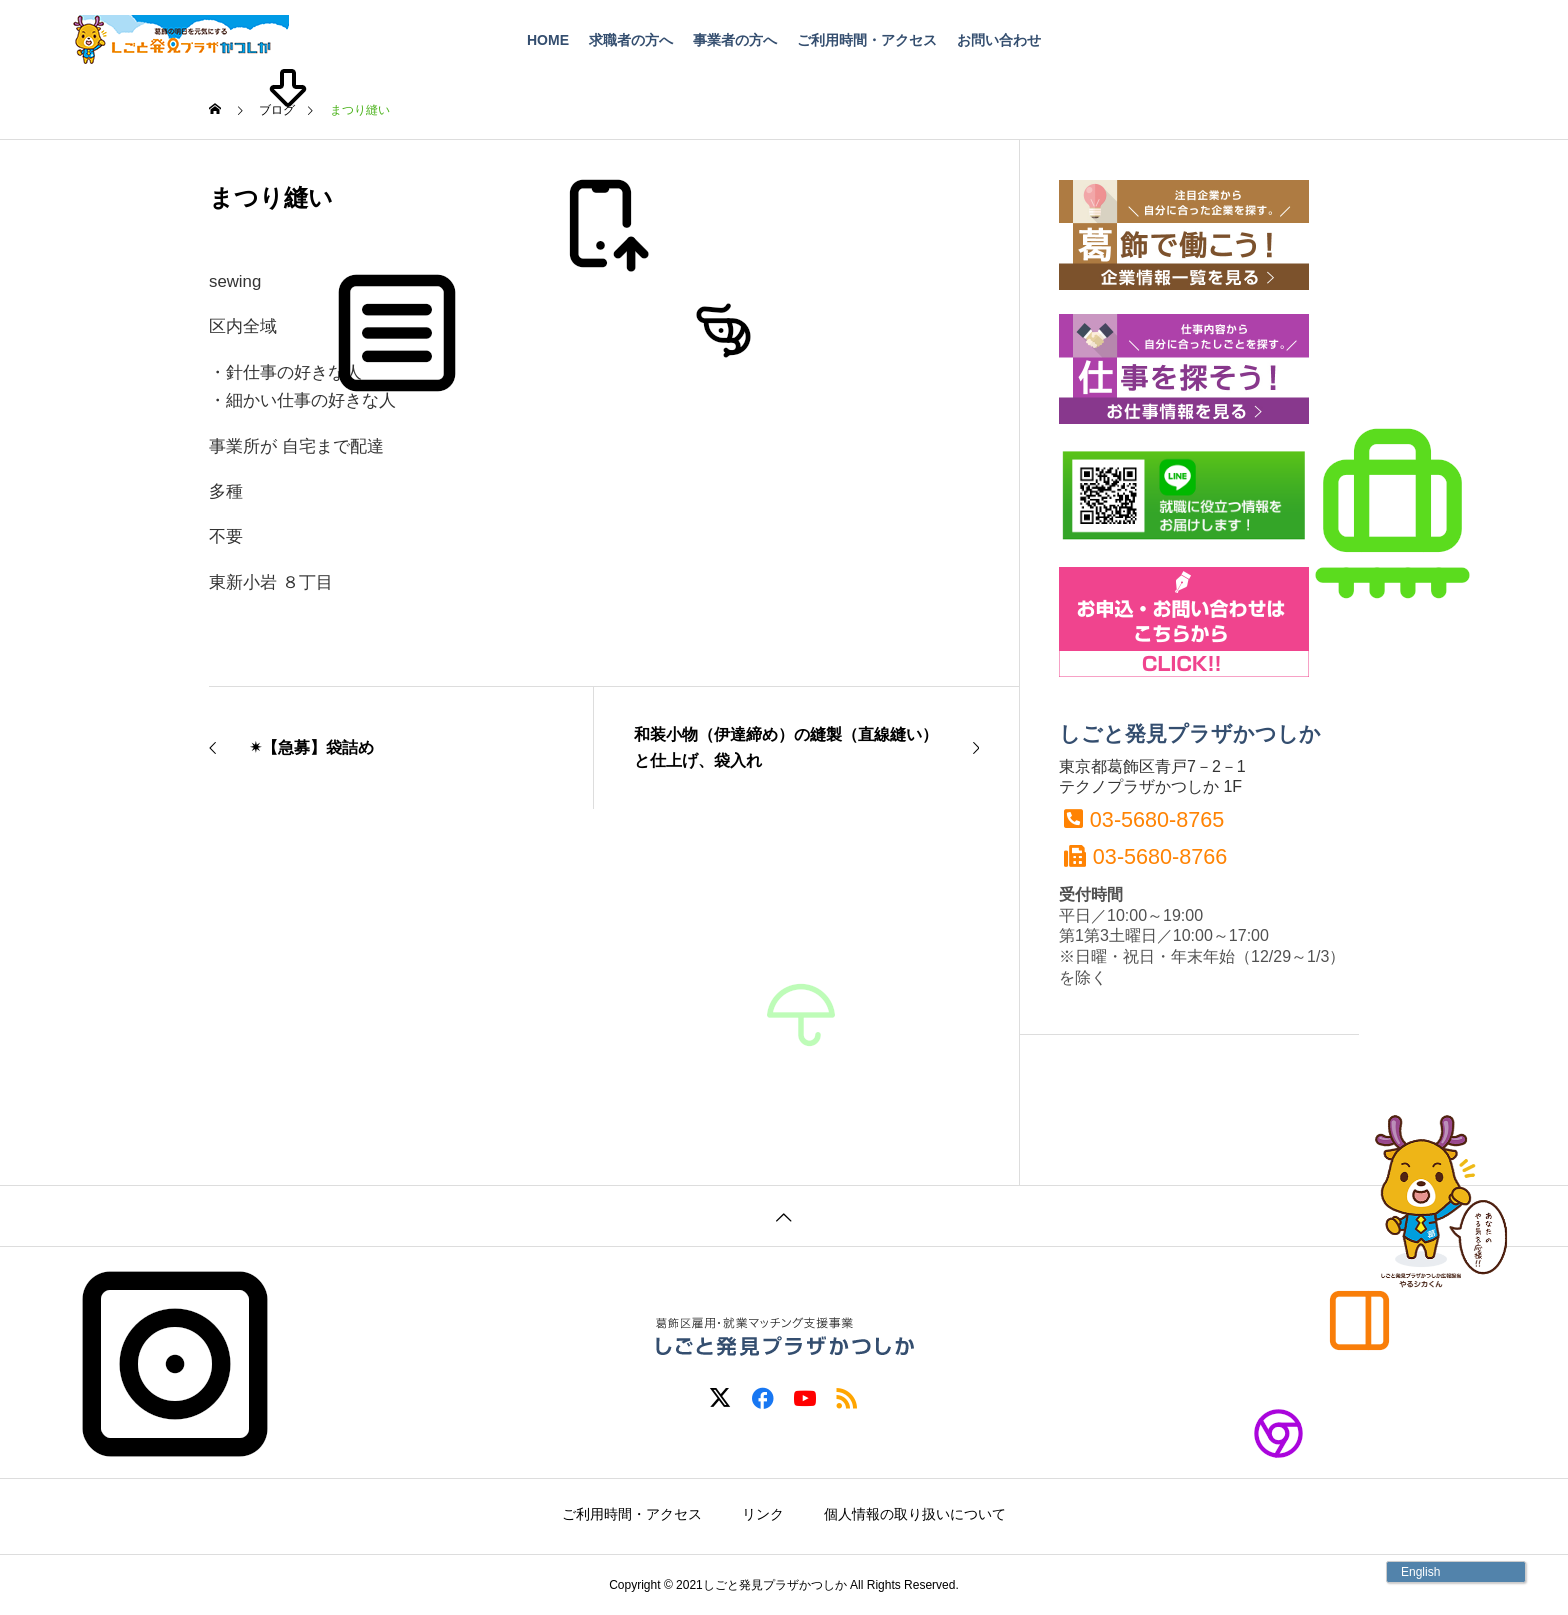  What do you see at coordinates (801, 1015) in the screenshot?
I see `view weather protection or rain forecast` at bounding box center [801, 1015].